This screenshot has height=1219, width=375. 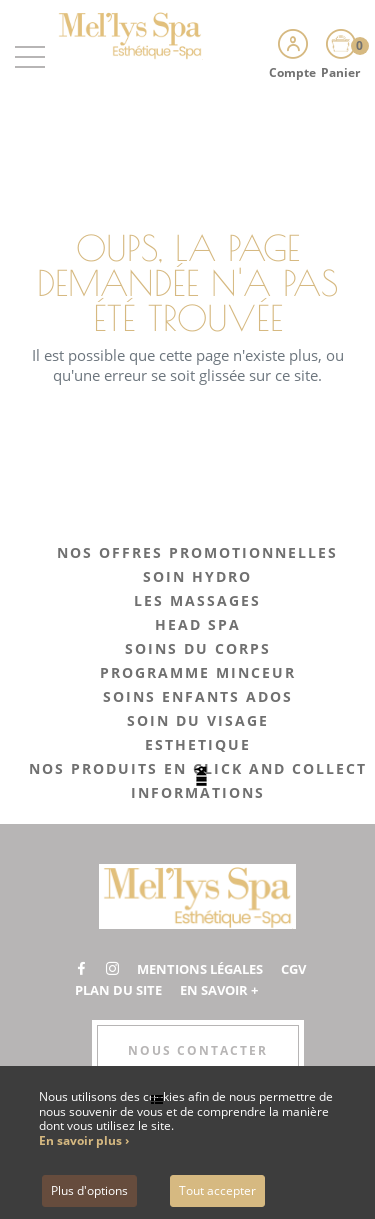 What do you see at coordinates (157, 1099) in the screenshot?
I see `switch to list view` at bounding box center [157, 1099].